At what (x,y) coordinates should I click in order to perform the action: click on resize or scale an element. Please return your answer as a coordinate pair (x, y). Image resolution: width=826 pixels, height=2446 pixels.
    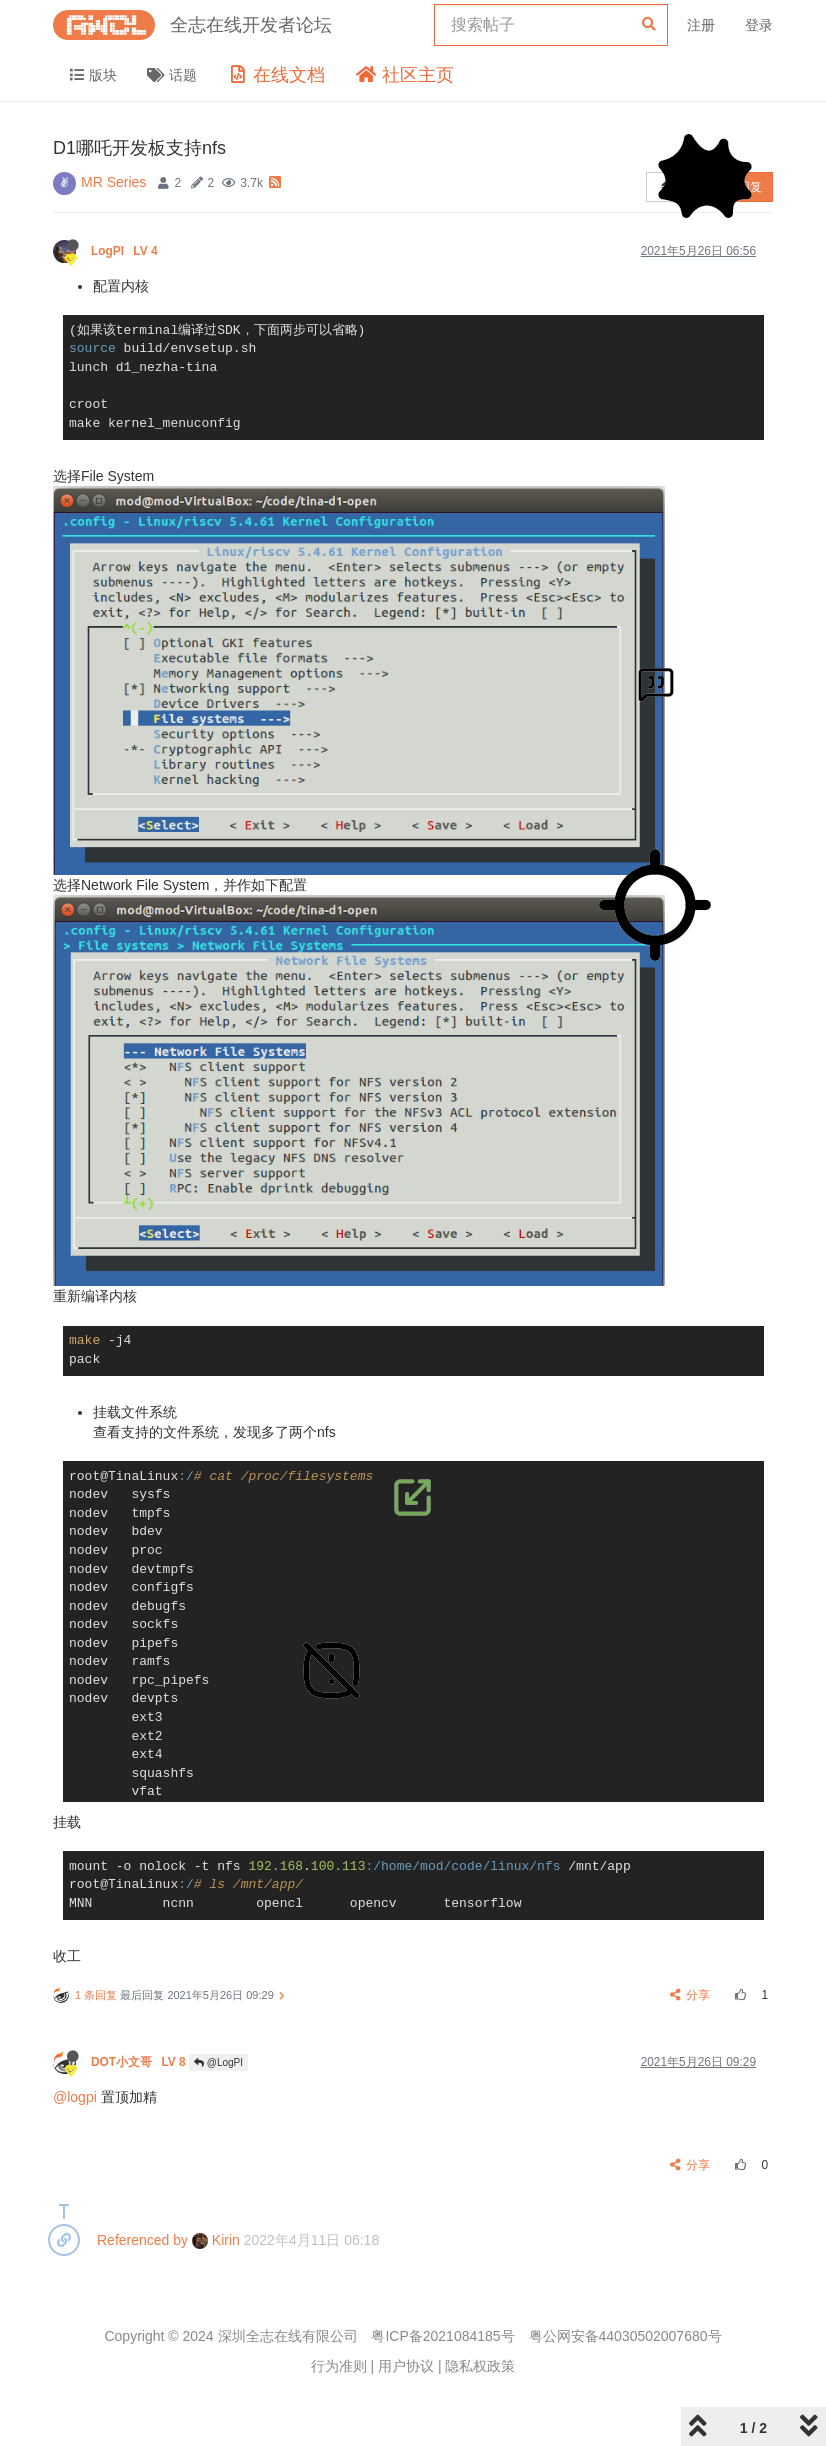
    Looking at the image, I should click on (412, 1497).